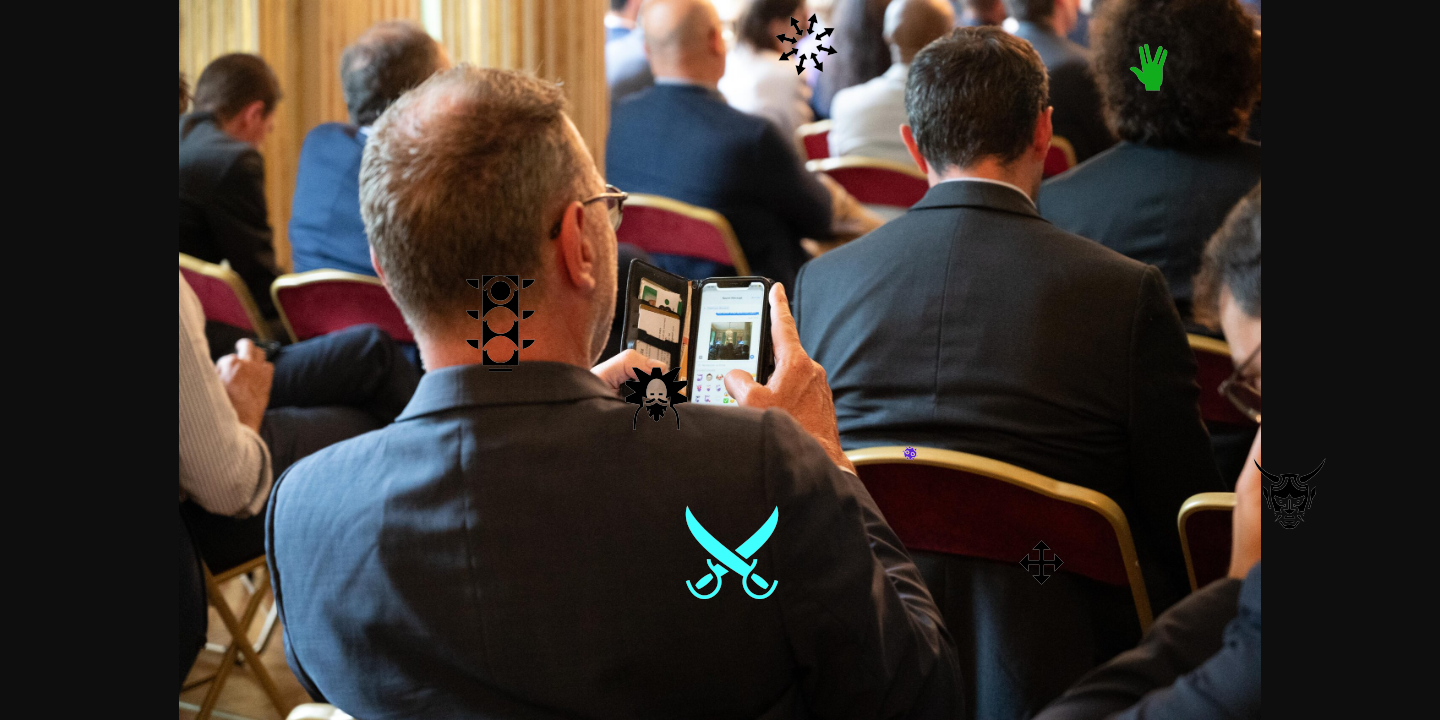  Describe the element at coordinates (1041, 562) in the screenshot. I see `move or reposition an element` at that location.